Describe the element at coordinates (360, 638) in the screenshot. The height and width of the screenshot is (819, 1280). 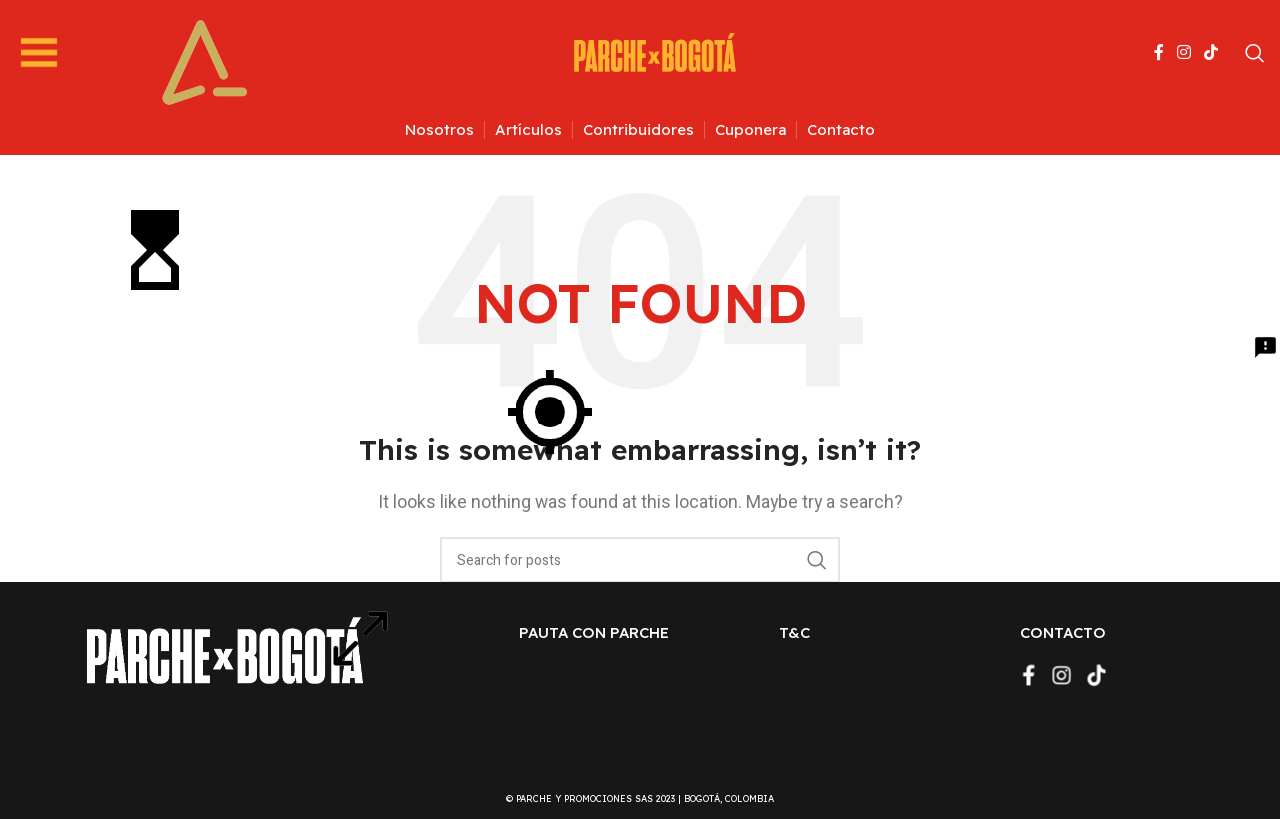
I see `expand to fullscreen mode` at that location.